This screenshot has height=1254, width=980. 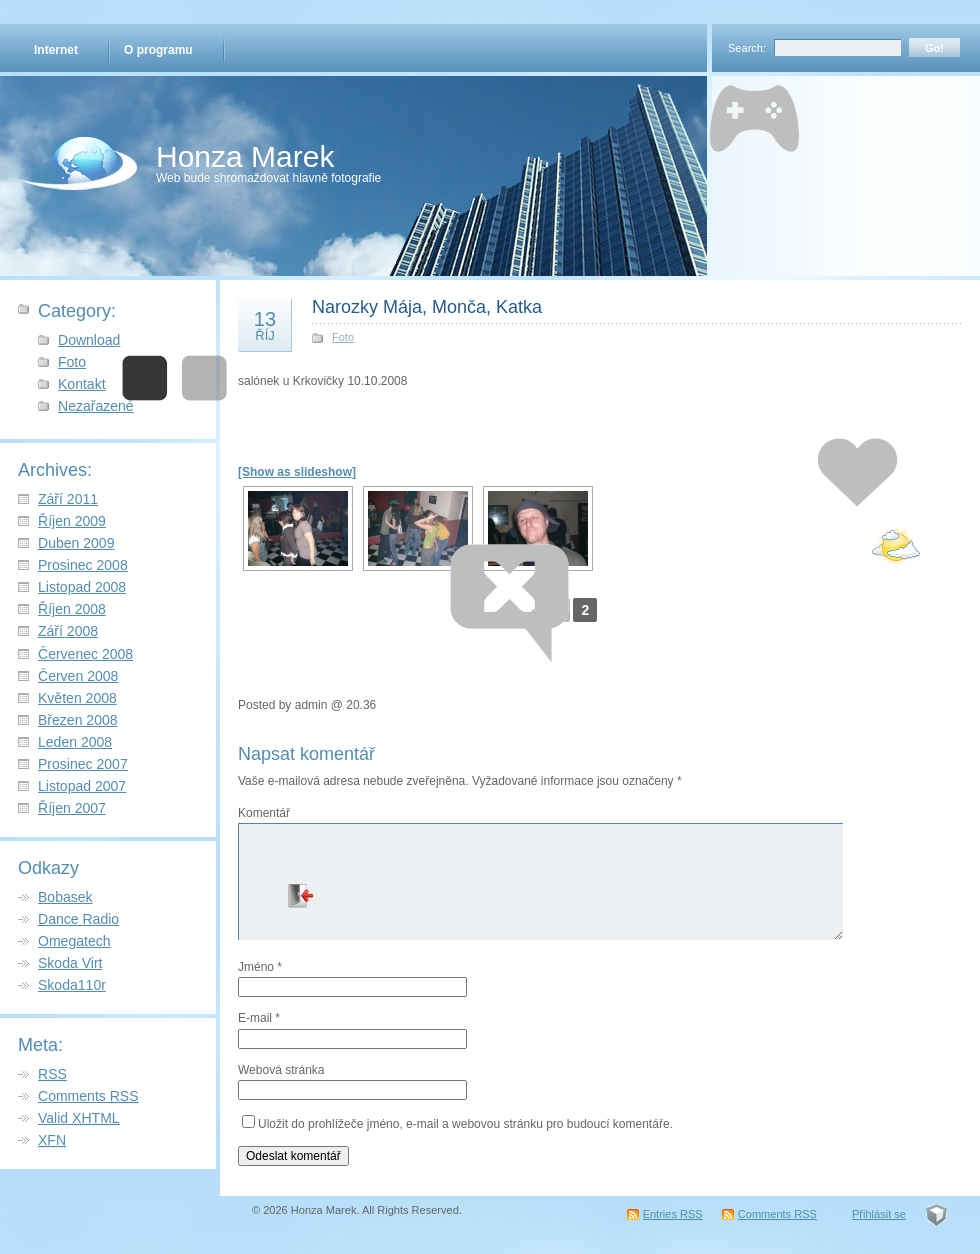 What do you see at coordinates (509, 603) in the screenshot?
I see `indicates user is offline or unavailable for chat` at bounding box center [509, 603].